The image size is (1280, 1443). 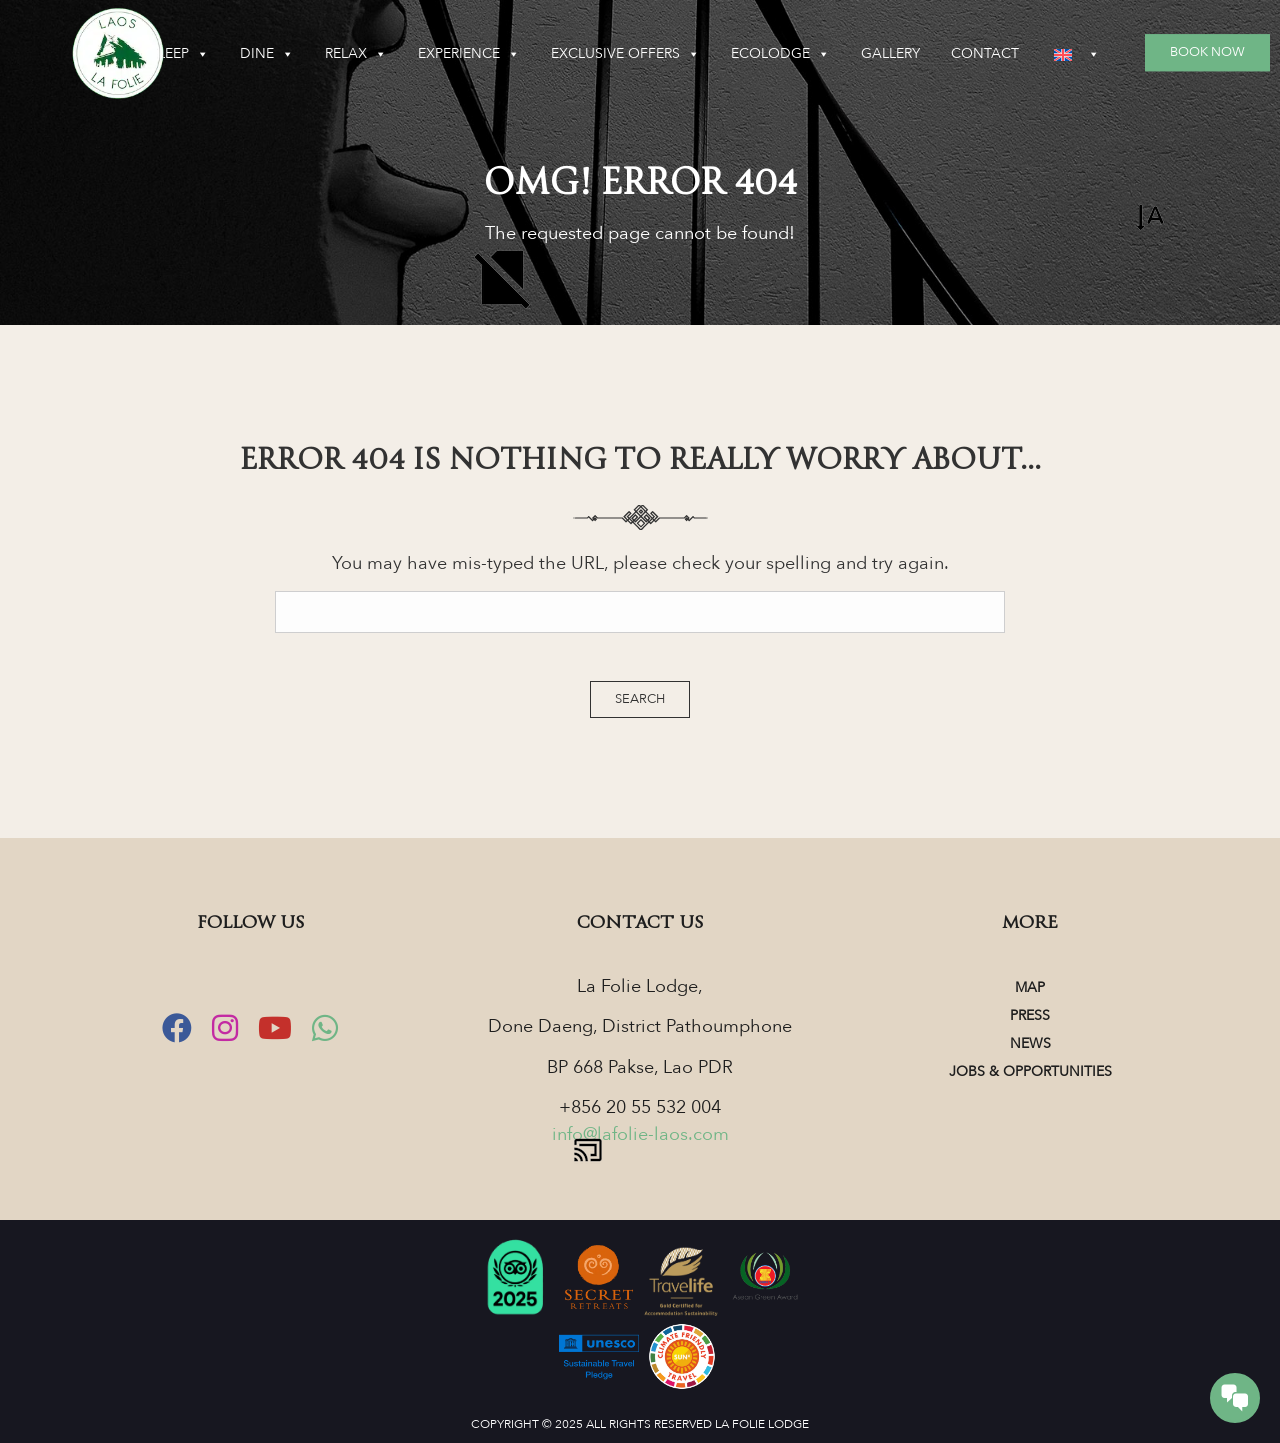 I want to click on rotate text to vertical orientation, so click(x=1150, y=217).